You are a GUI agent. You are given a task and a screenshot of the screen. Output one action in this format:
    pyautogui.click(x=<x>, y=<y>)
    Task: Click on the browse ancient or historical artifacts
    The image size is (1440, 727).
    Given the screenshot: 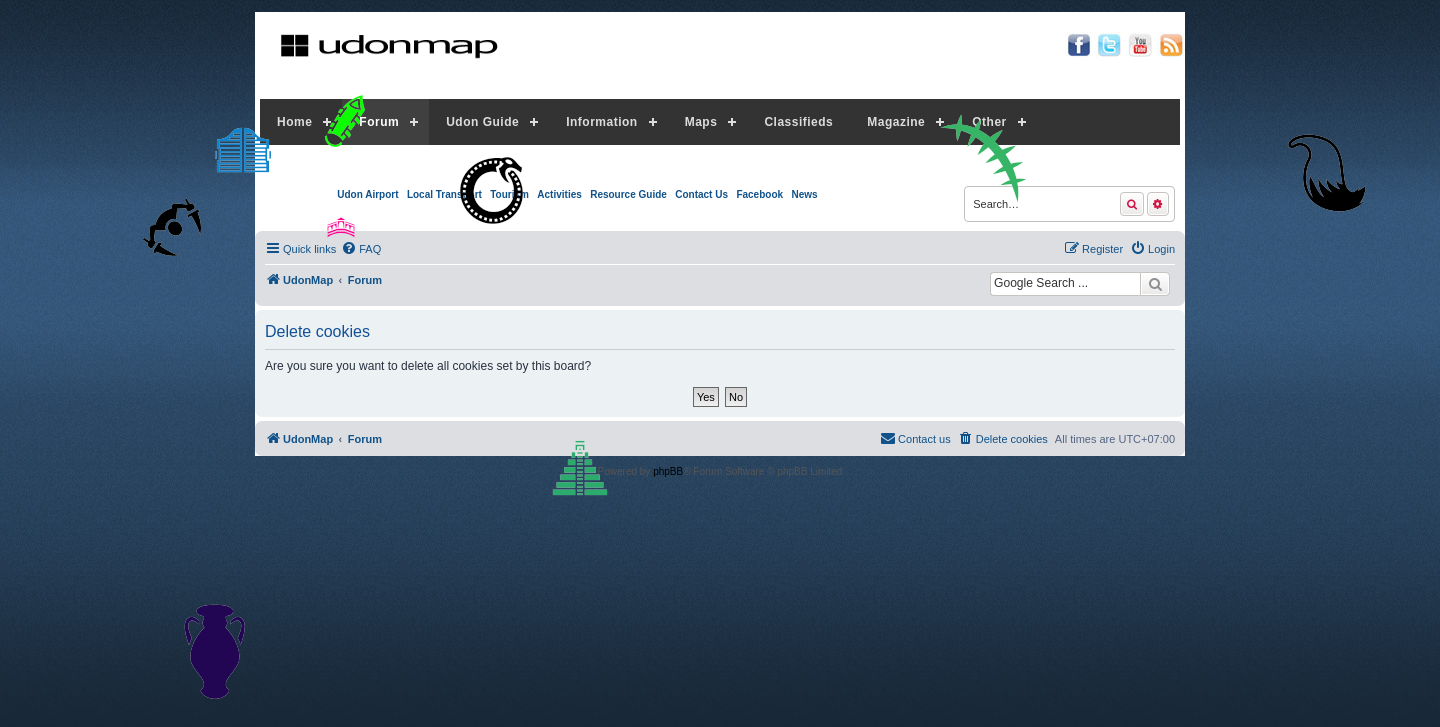 What is the action you would take?
    pyautogui.click(x=215, y=652)
    